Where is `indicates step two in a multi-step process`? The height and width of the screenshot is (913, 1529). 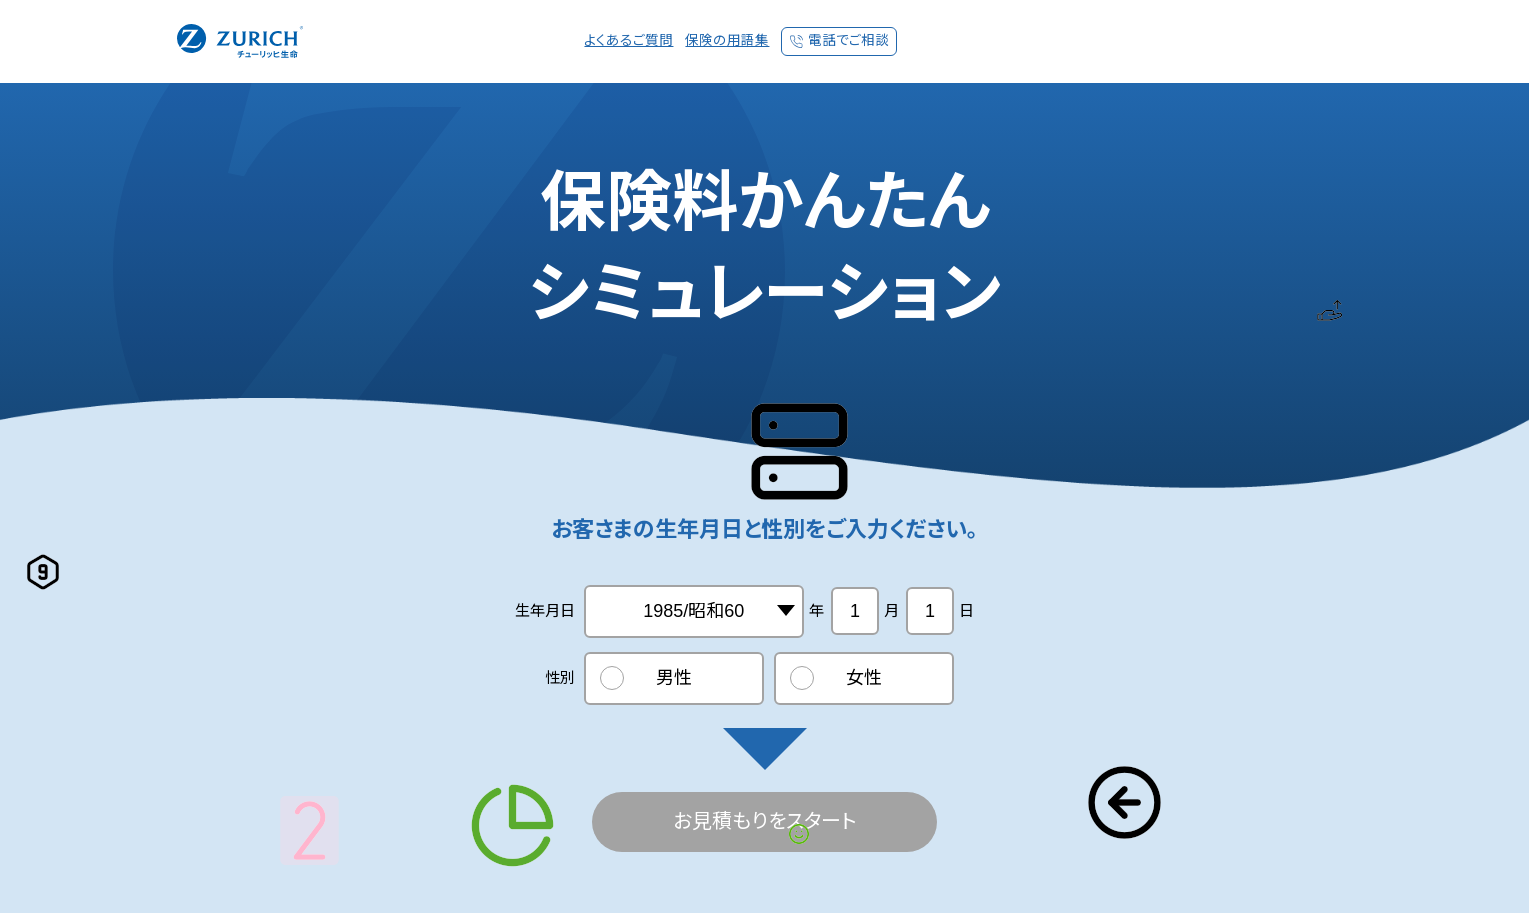 indicates step two in a multi-step process is located at coordinates (309, 830).